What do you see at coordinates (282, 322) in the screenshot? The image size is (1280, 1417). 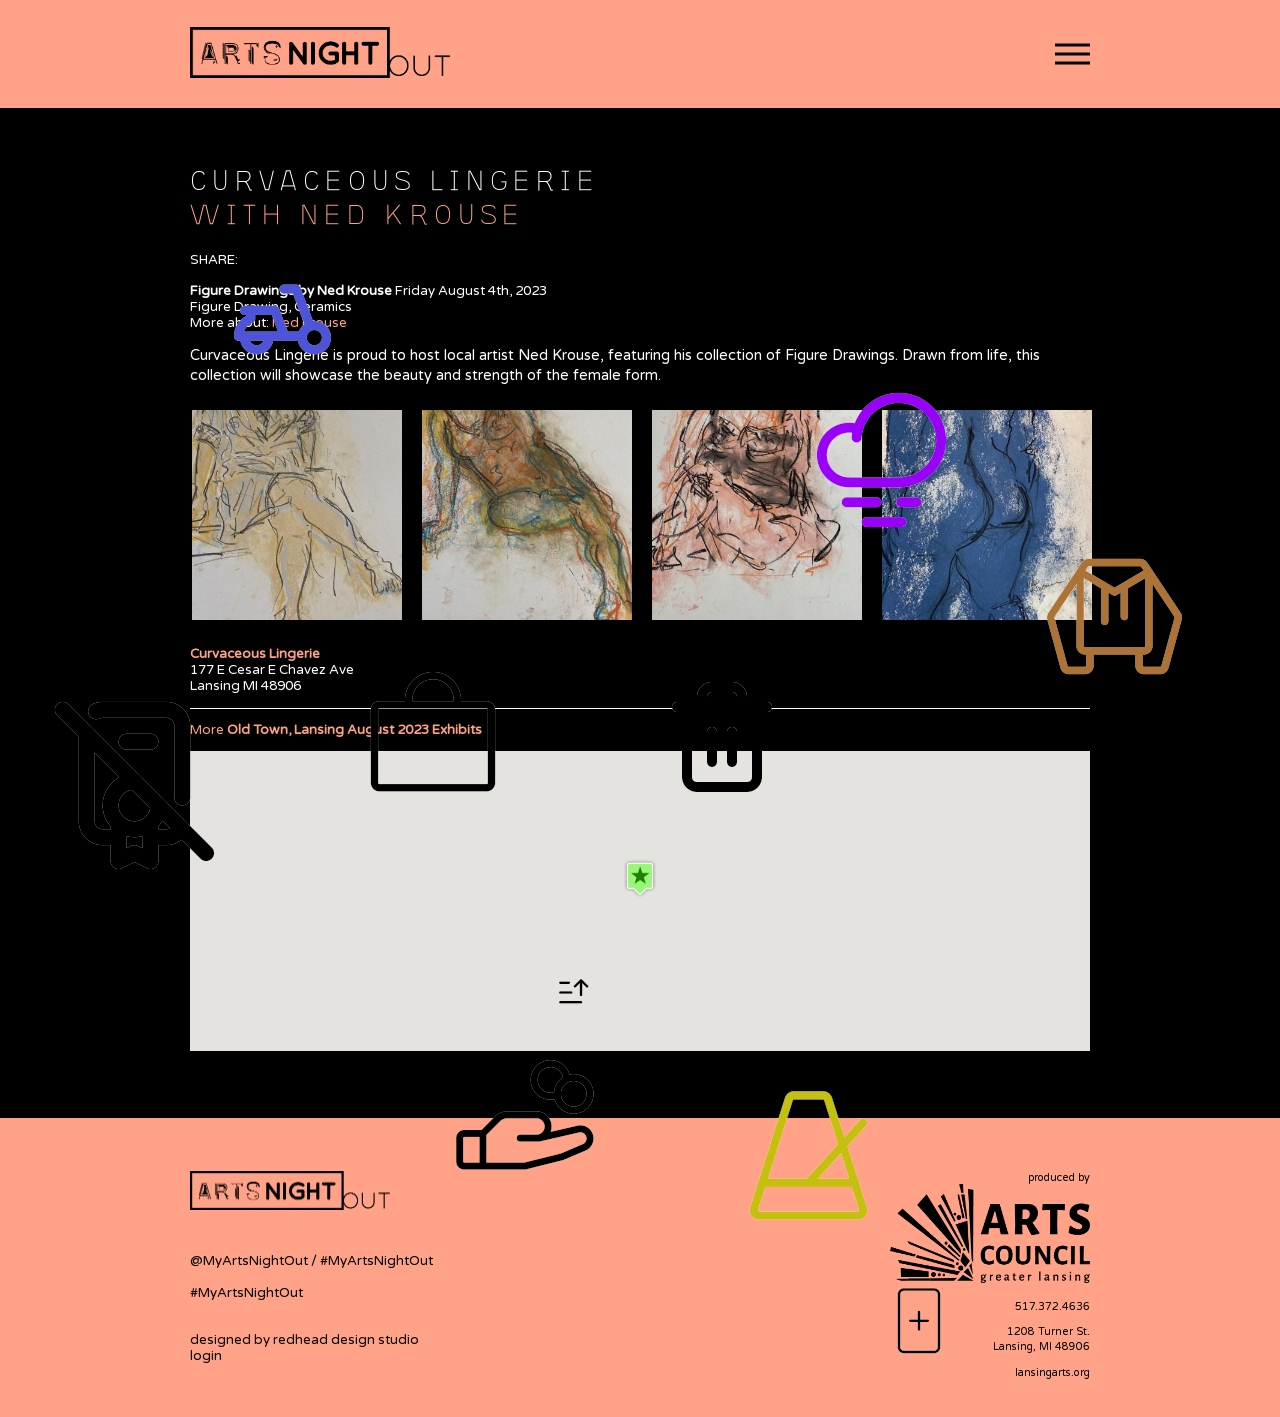 I see `select moped or scooter delivery option` at bounding box center [282, 322].